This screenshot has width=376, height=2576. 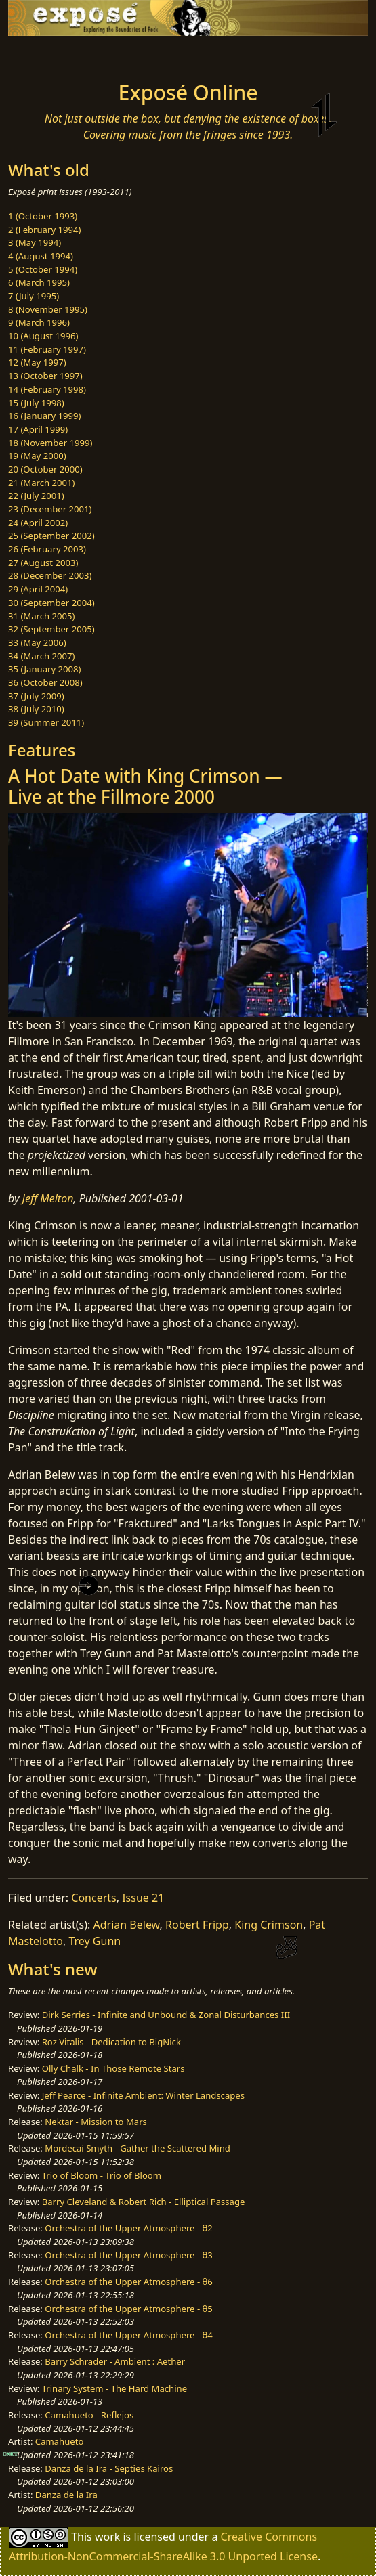 What do you see at coordinates (10, 2454) in the screenshot?
I see `visit cnet website or app` at bounding box center [10, 2454].